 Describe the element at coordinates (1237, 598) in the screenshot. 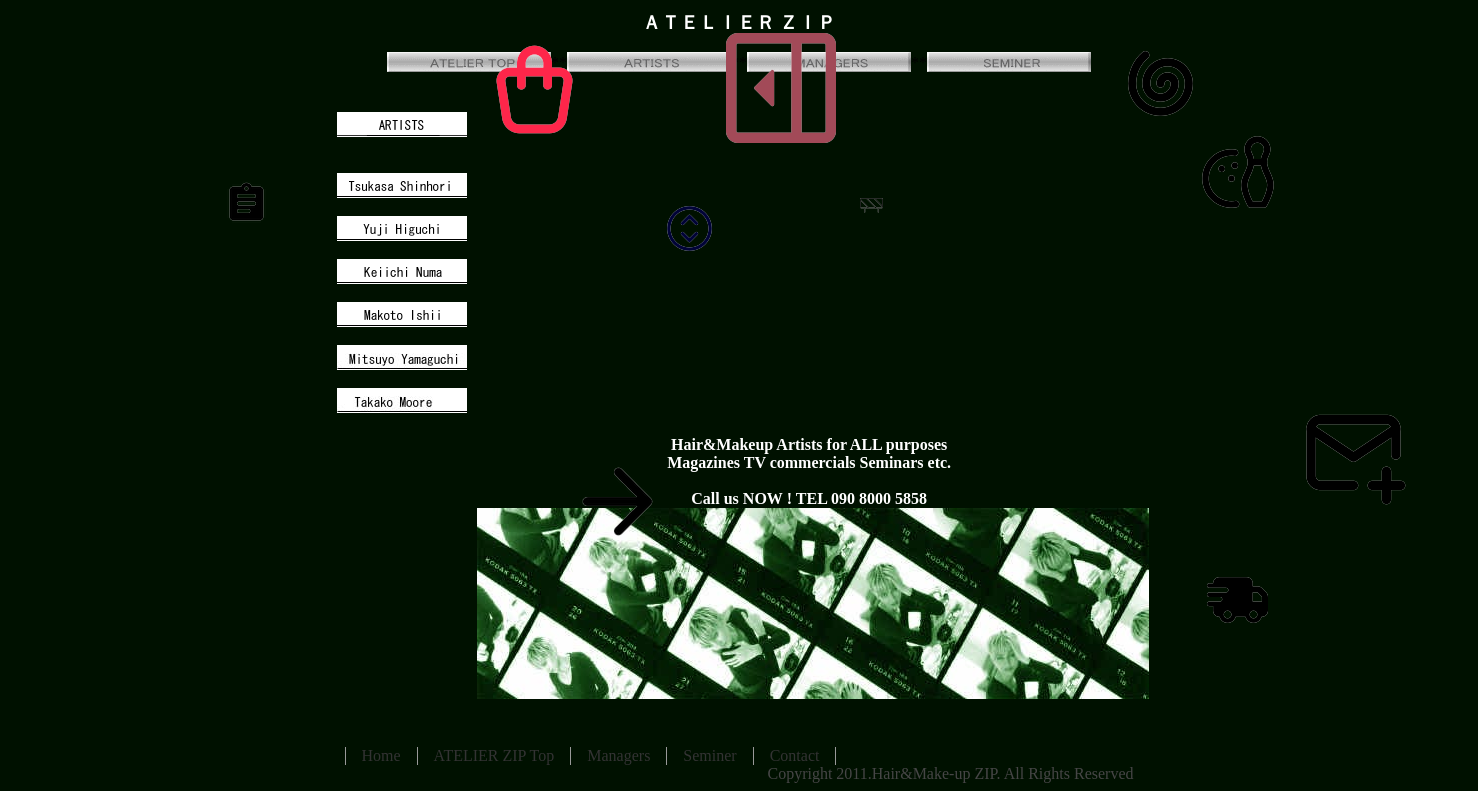

I see `indicates express or expedited shipping` at that location.